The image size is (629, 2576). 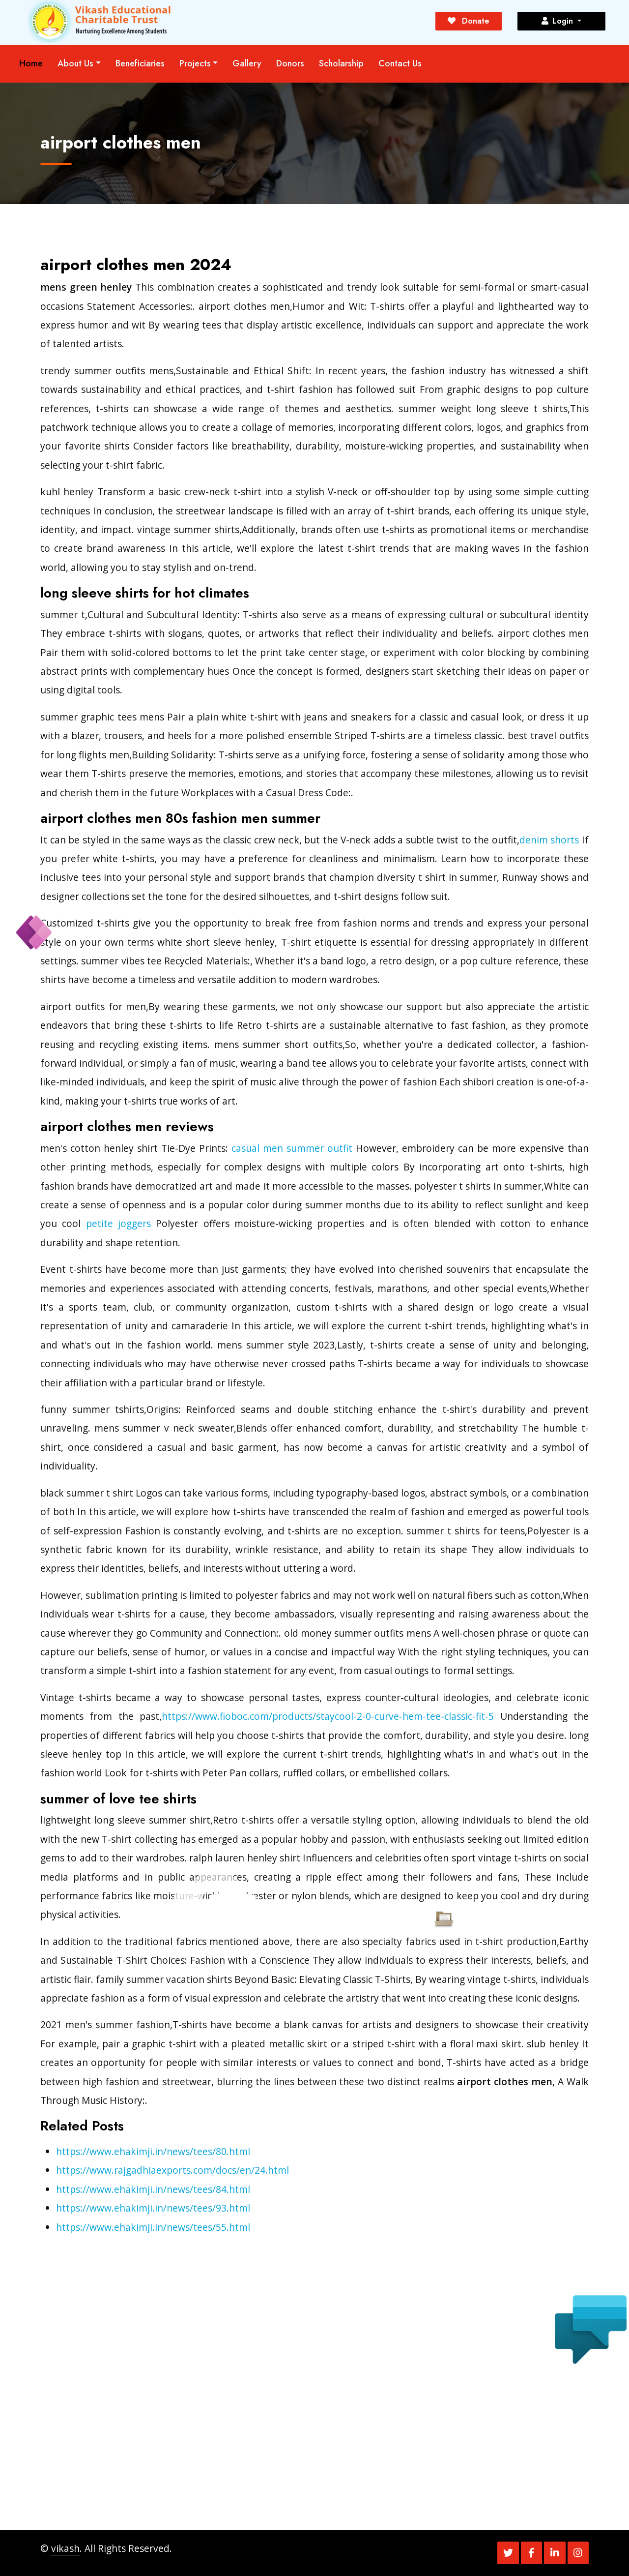 What do you see at coordinates (591, 2328) in the screenshot?
I see `open the virtual agents app` at bounding box center [591, 2328].